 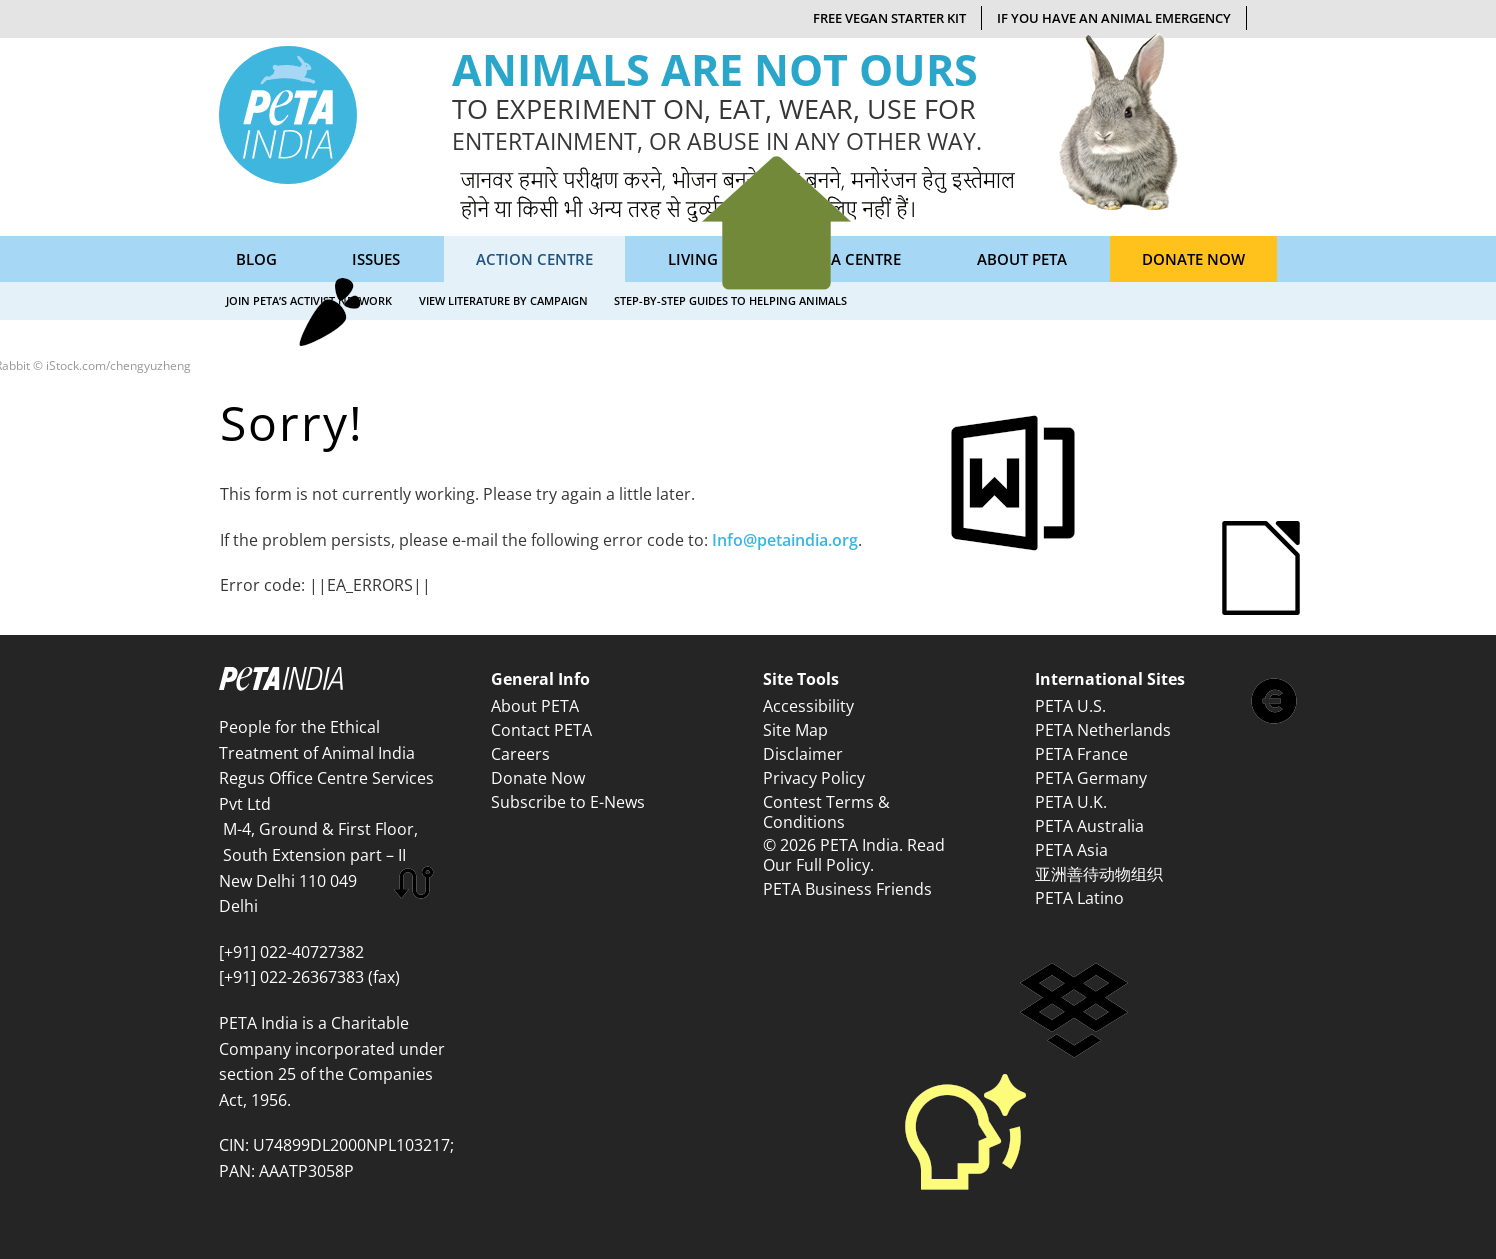 I want to click on navigate to home screen, so click(x=776, y=228).